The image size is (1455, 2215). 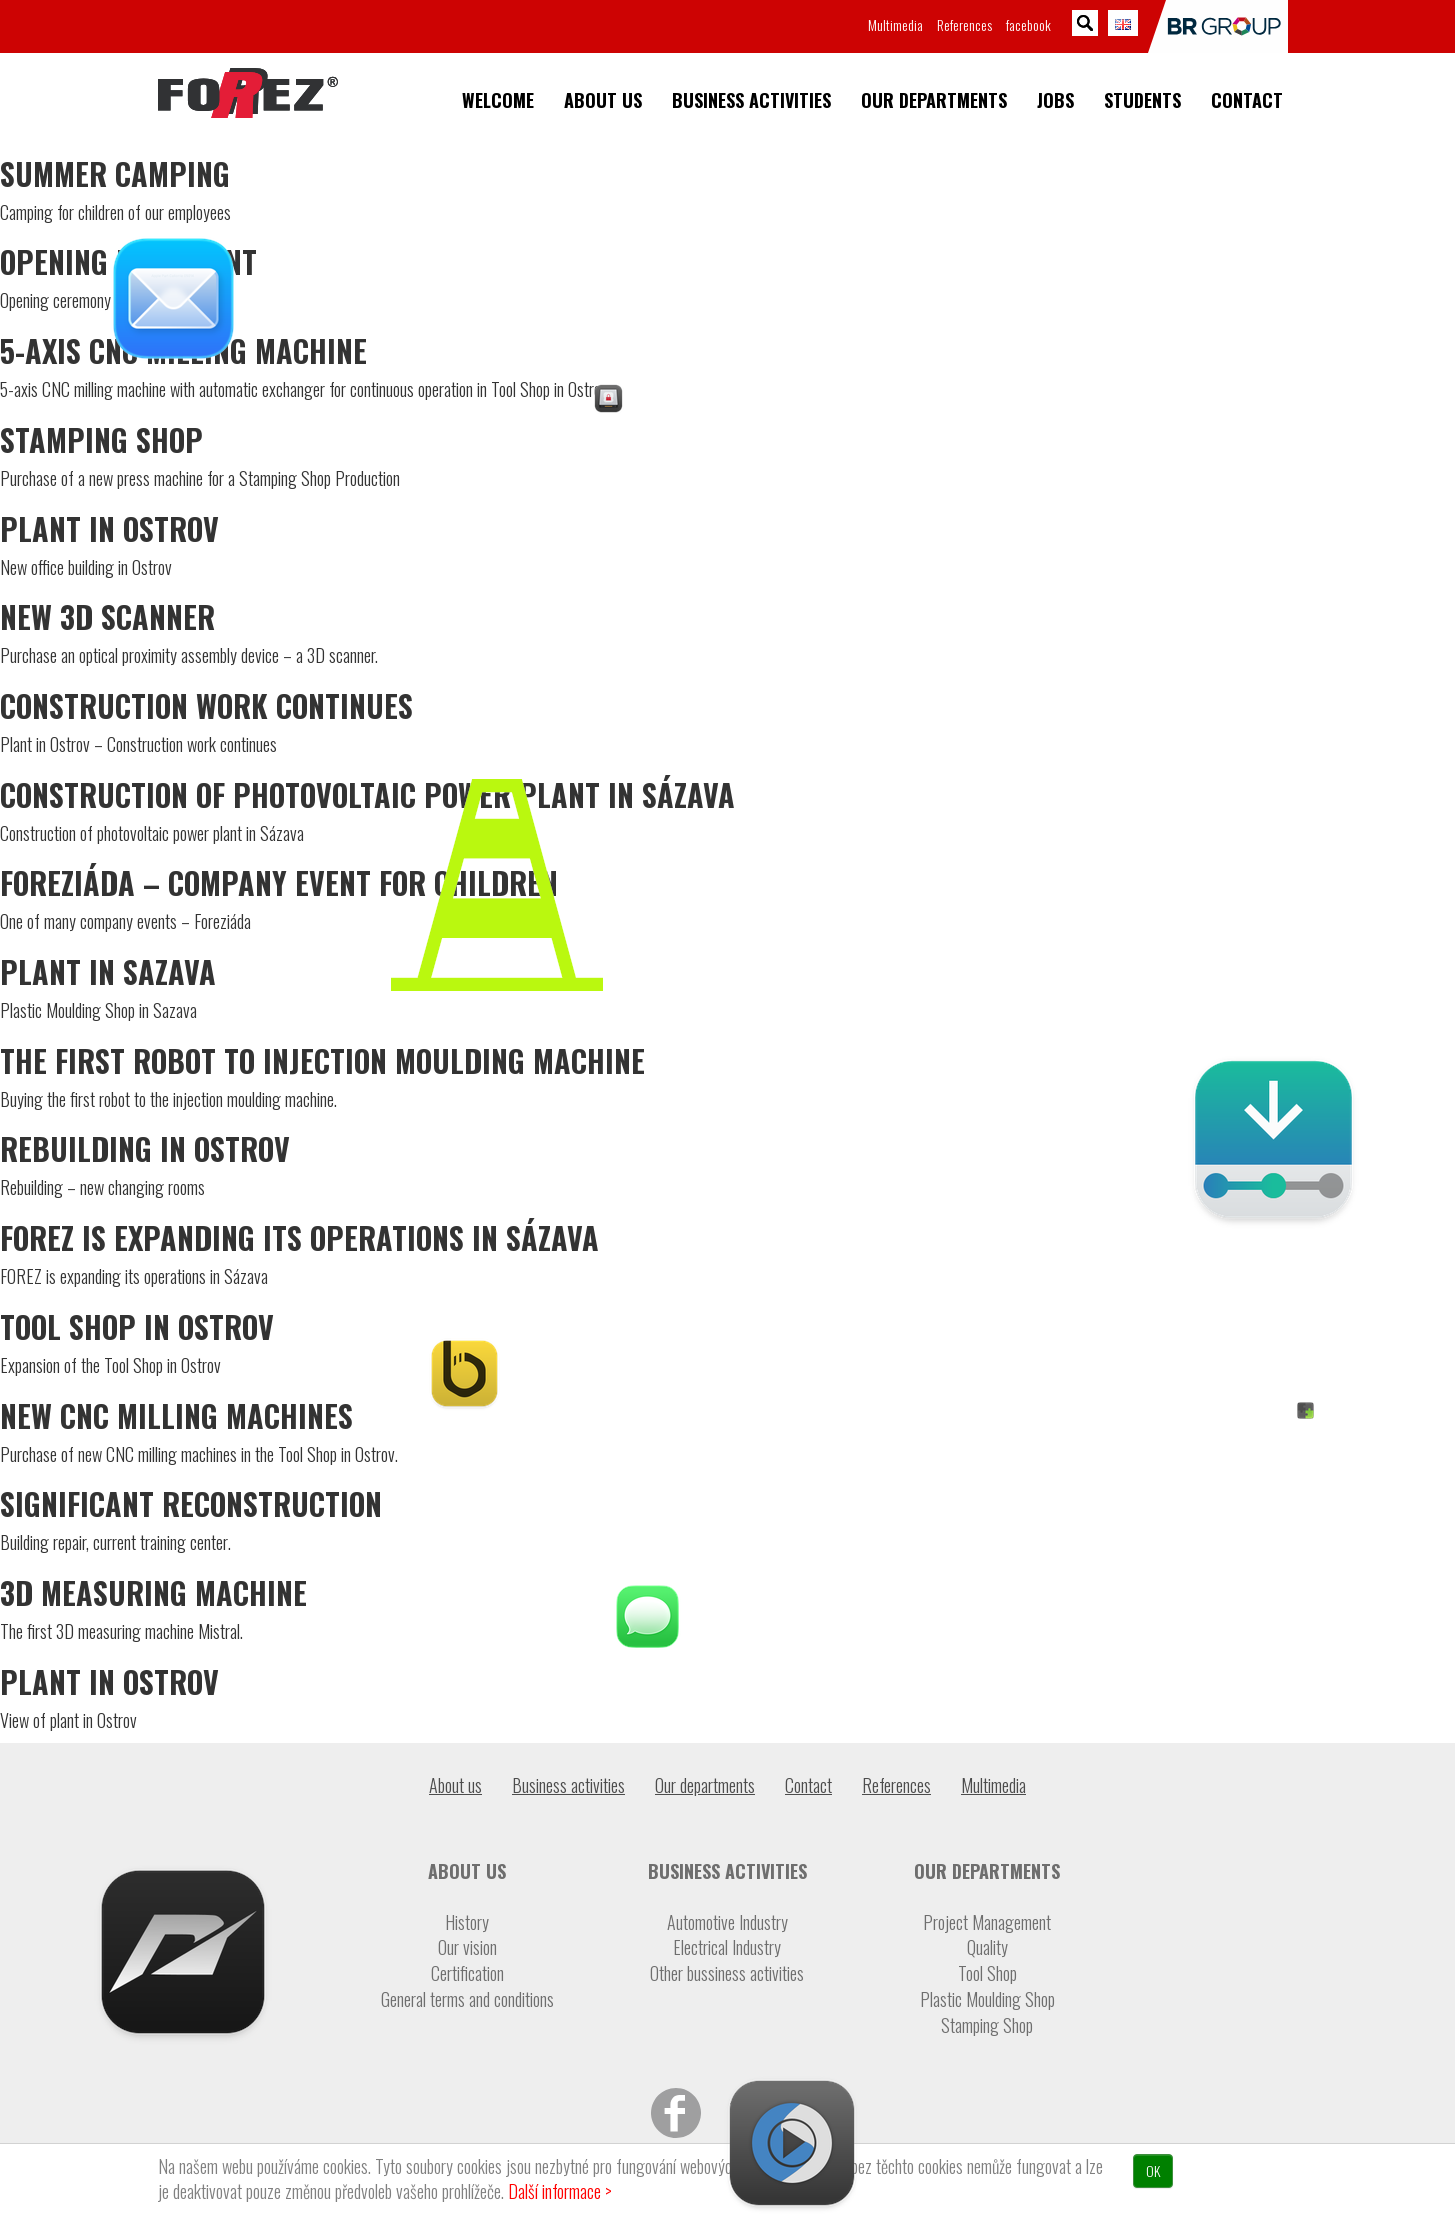 I want to click on launch need for speed shift racing game, so click(x=183, y=1952).